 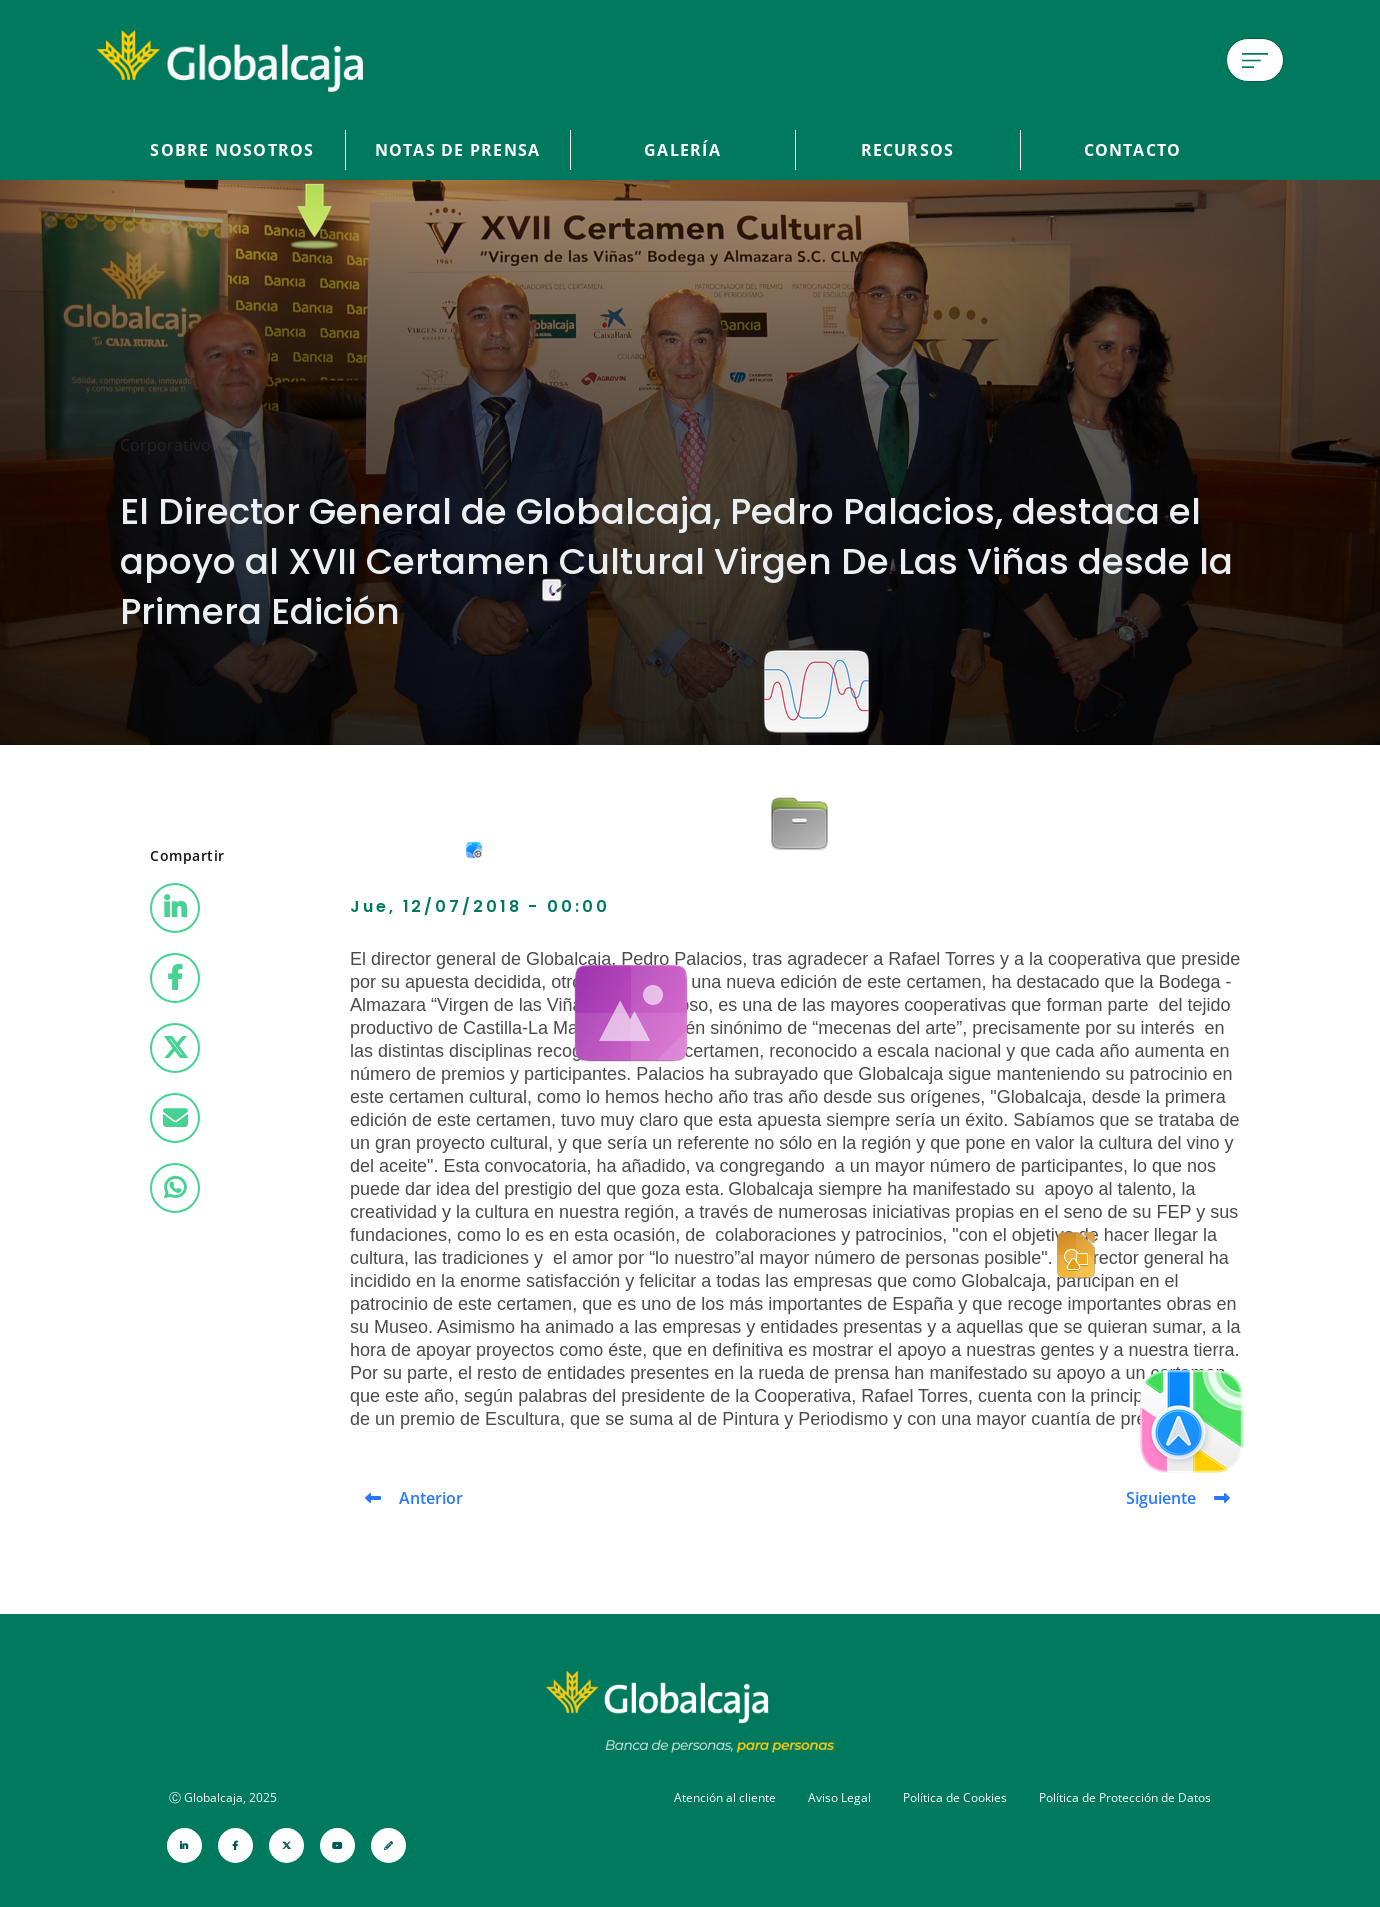 What do you see at coordinates (1191, 1421) in the screenshot?
I see `open gnome maps application` at bounding box center [1191, 1421].